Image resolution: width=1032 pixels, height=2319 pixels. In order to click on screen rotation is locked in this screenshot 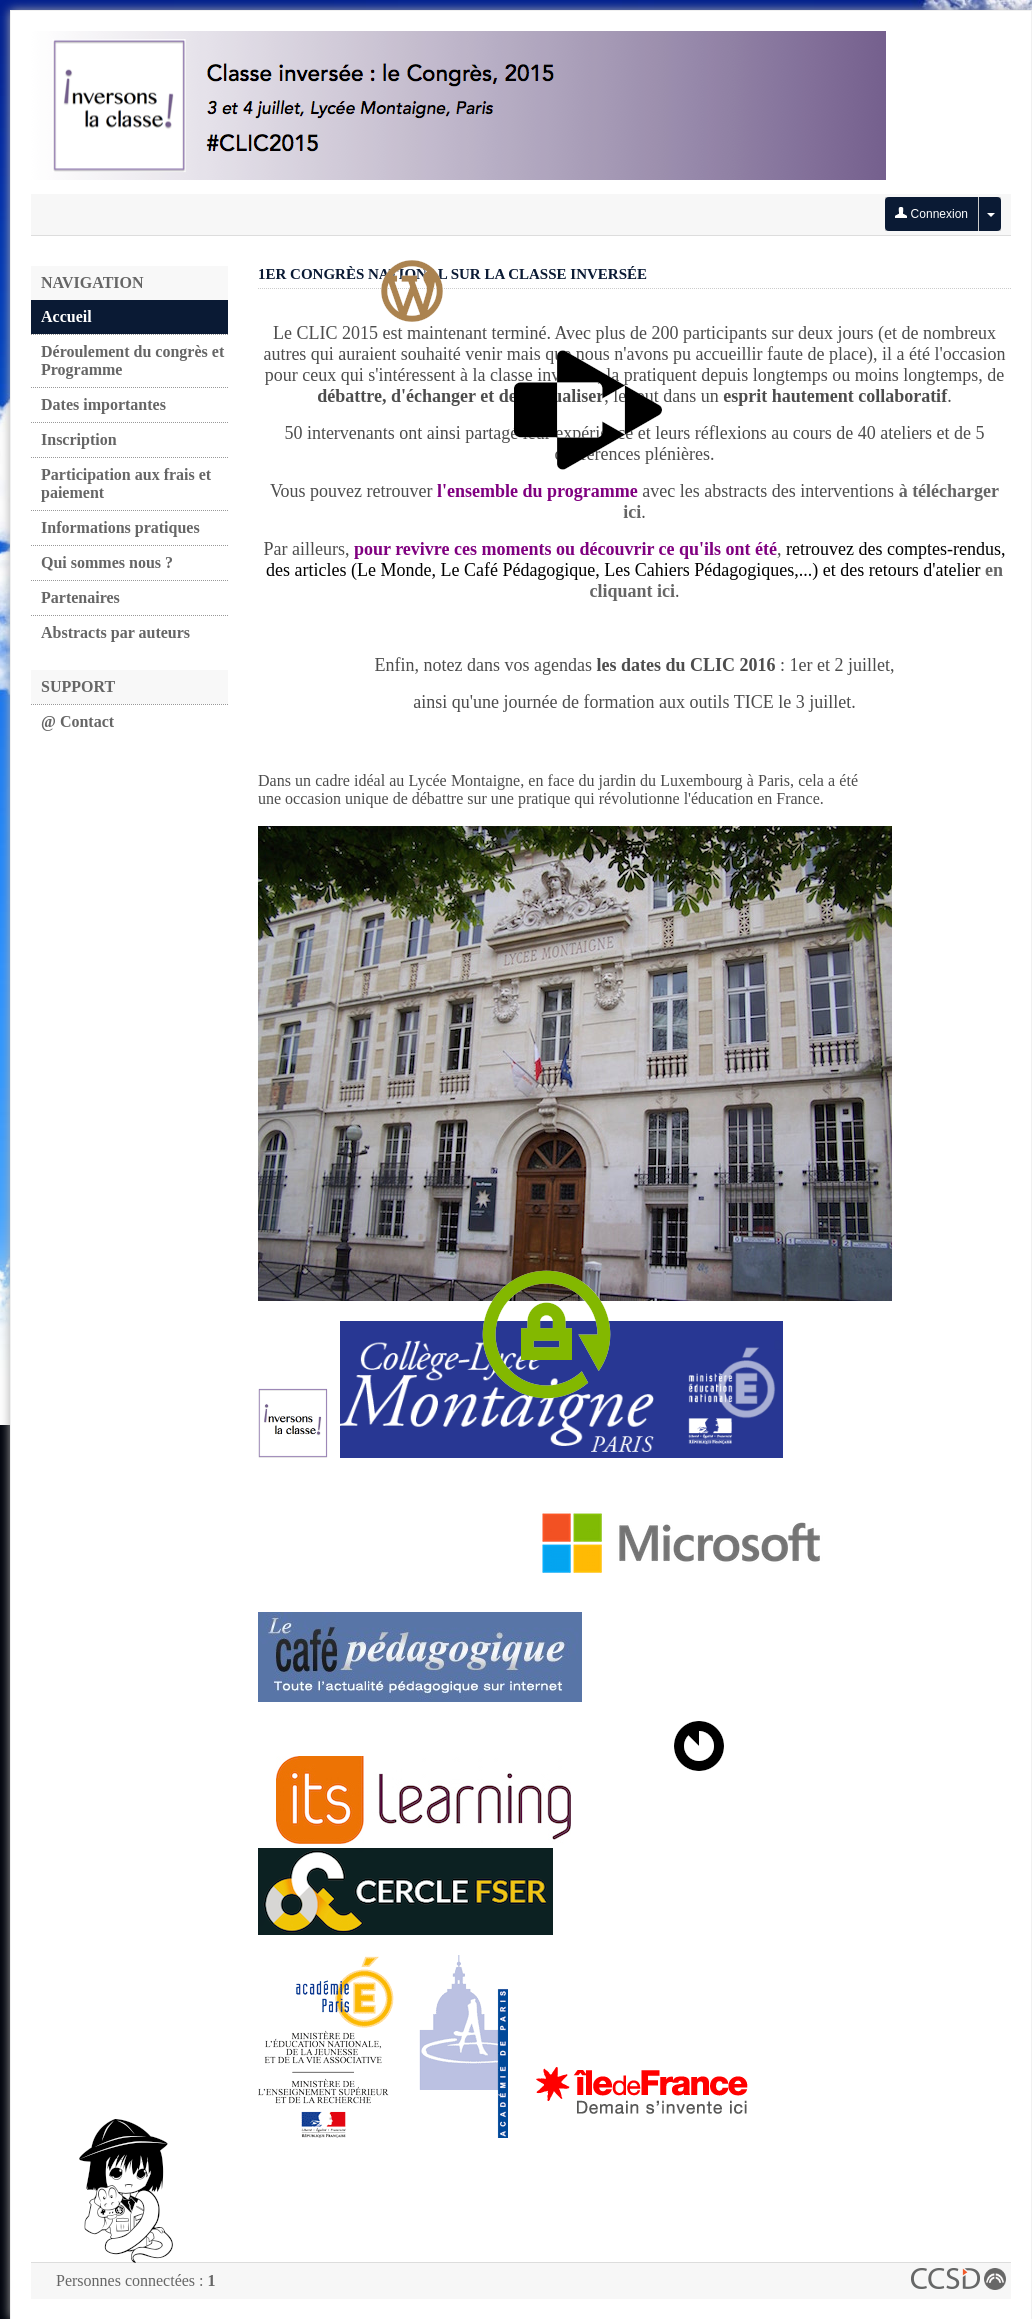, I will do `click(546, 1334)`.